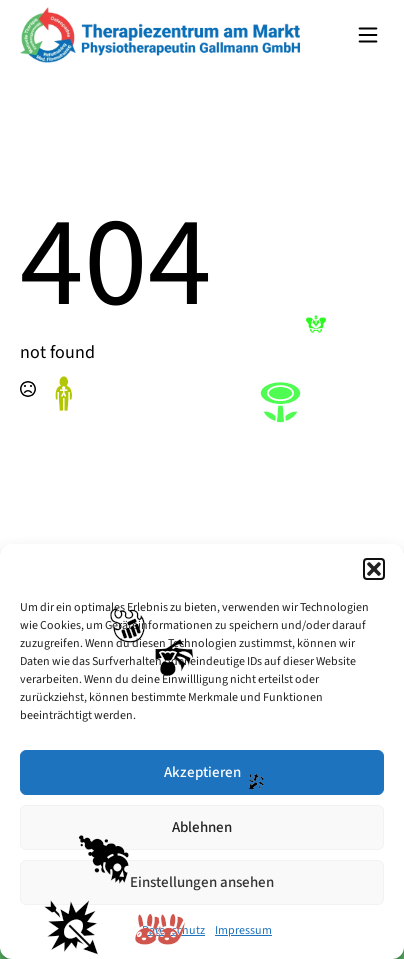  What do you see at coordinates (316, 325) in the screenshot?
I see `view skeletal or anatomy information` at bounding box center [316, 325].